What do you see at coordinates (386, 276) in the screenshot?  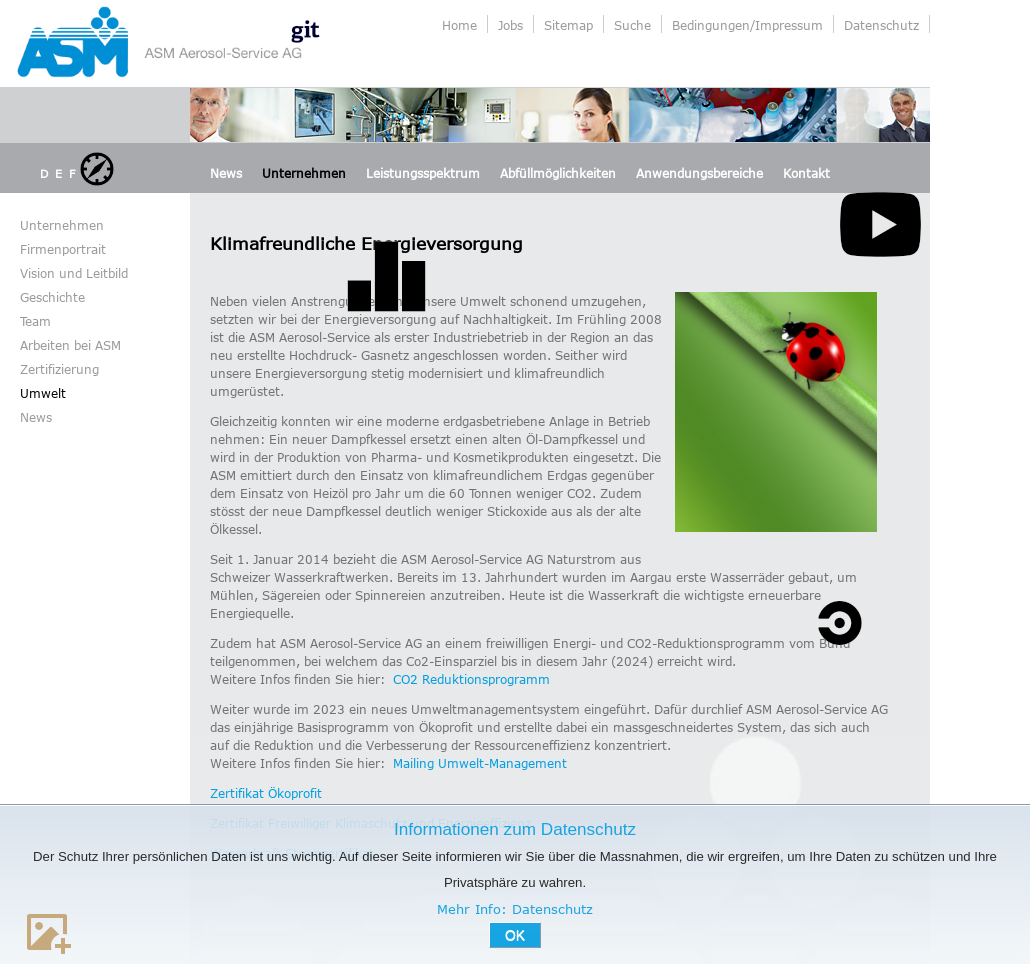 I see `view analytics or statistics` at bounding box center [386, 276].